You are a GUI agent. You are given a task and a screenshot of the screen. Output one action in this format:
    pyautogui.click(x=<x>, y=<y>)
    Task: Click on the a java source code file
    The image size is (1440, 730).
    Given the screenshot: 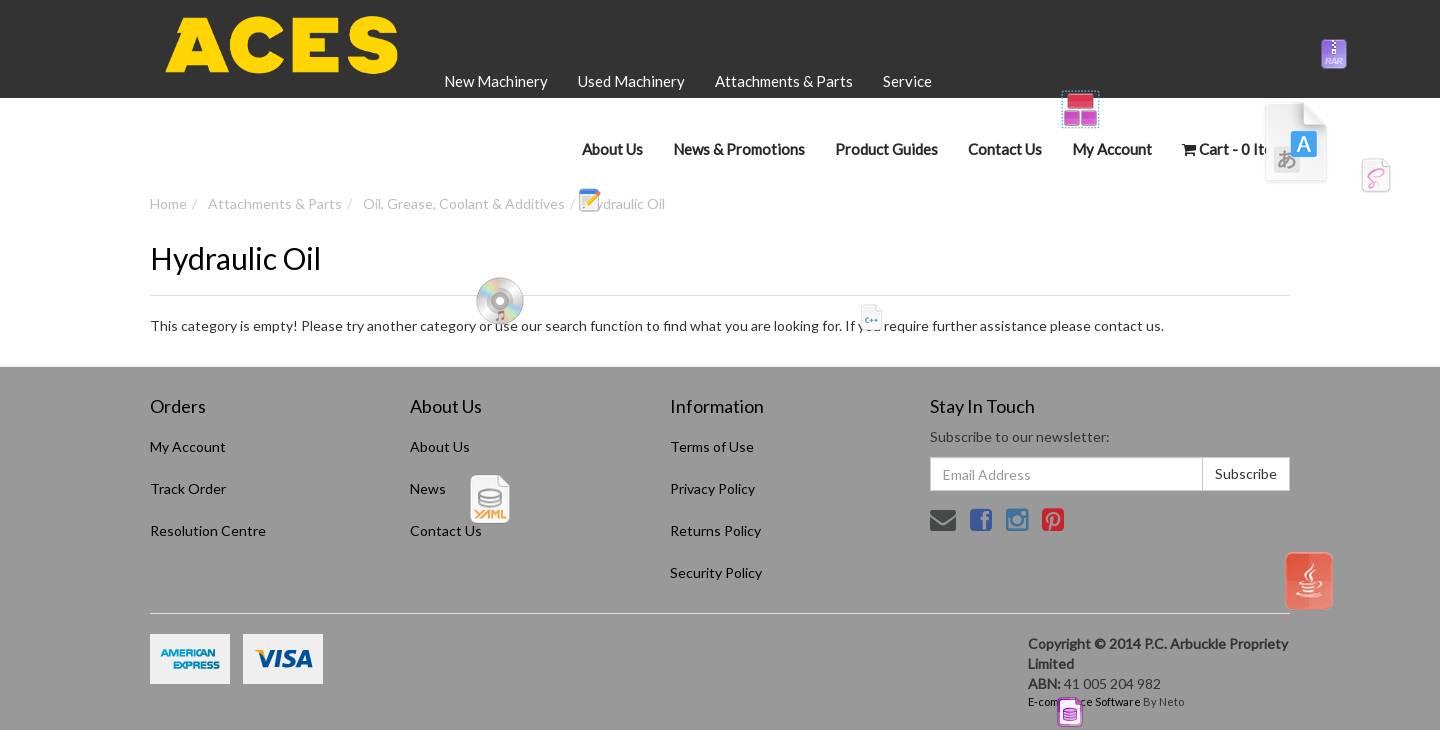 What is the action you would take?
    pyautogui.click(x=1309, y=581)
    